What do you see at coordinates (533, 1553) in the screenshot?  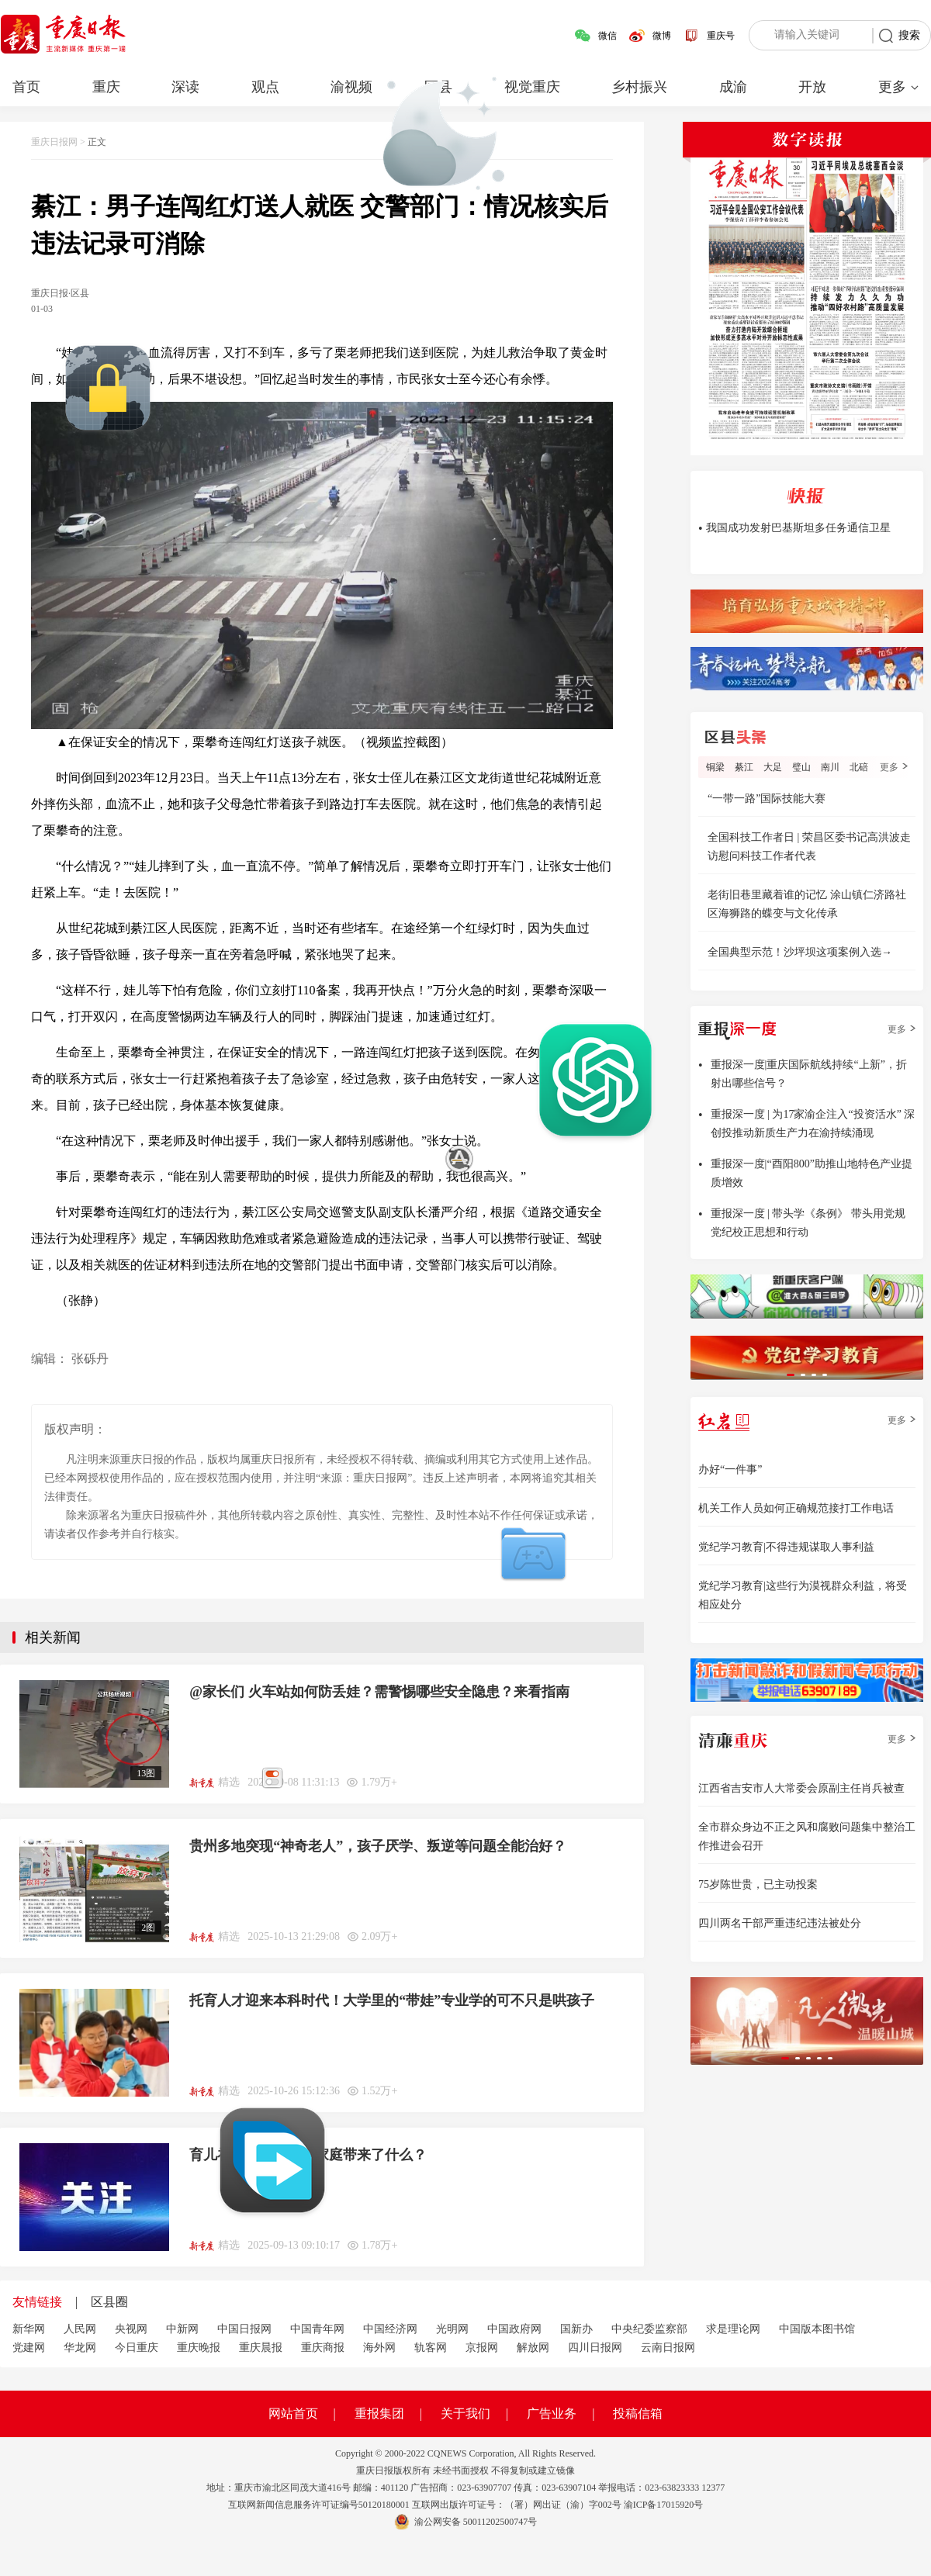 I see `open your games folder` at bounding box center [533, 1553].